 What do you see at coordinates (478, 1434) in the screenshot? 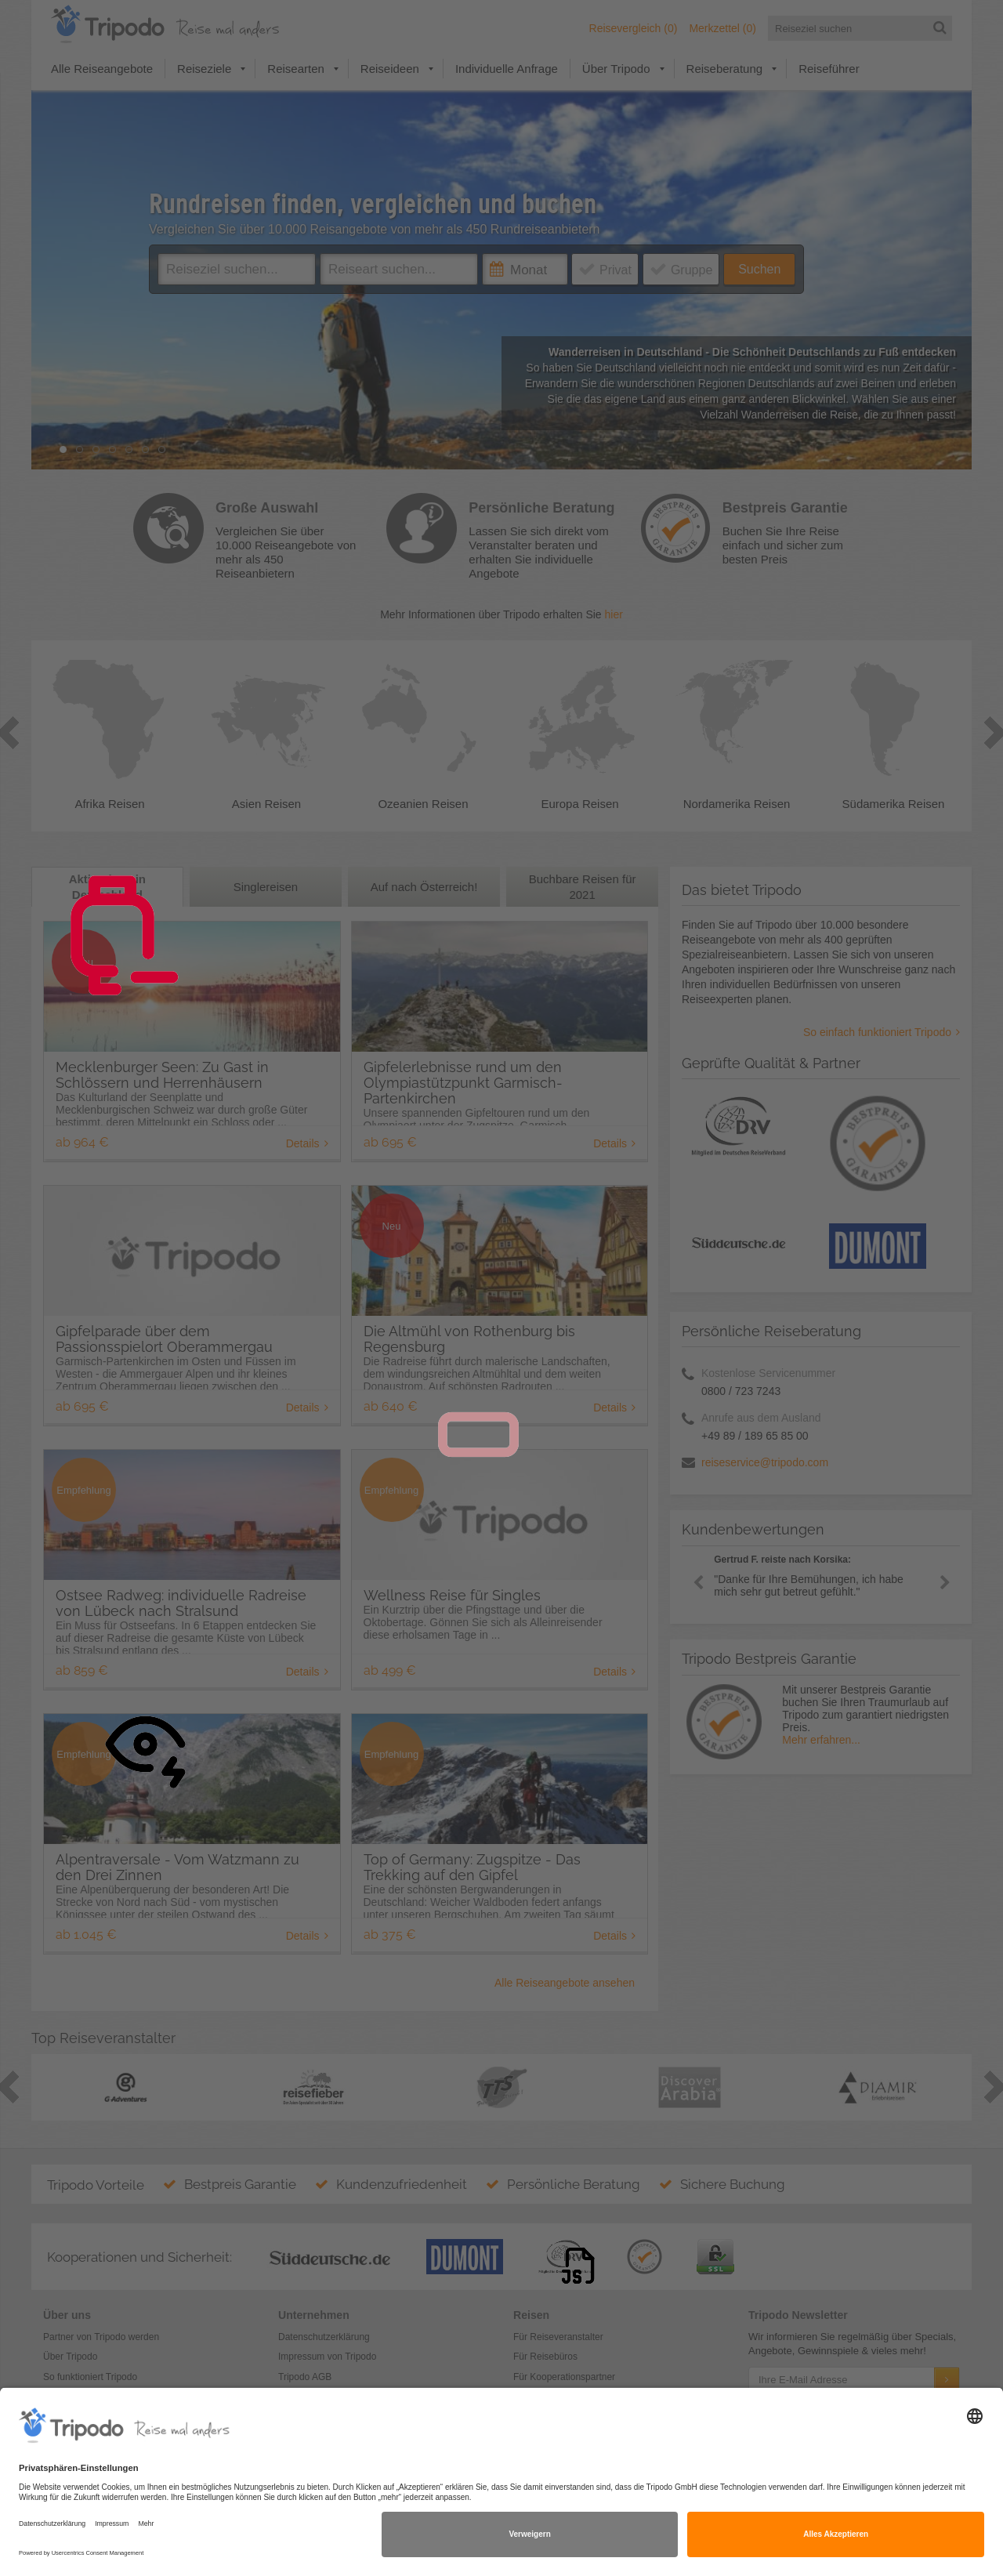
I see `insert a code variable or placeholder` at bounding box center [478, 1434].